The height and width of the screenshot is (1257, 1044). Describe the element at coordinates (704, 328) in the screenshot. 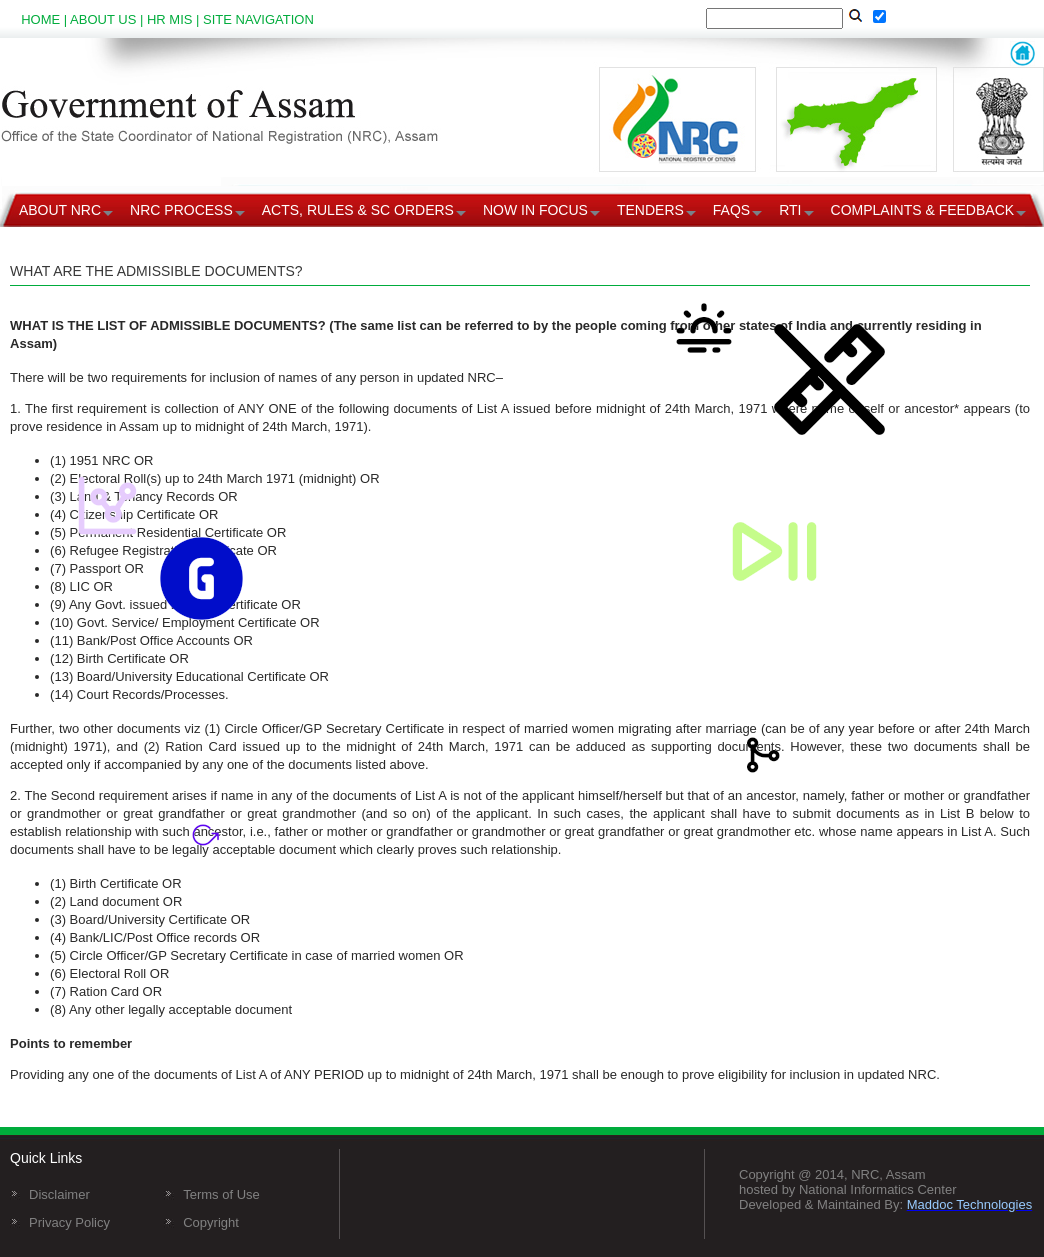

I see `view sunset time or golden hour info` at that location.